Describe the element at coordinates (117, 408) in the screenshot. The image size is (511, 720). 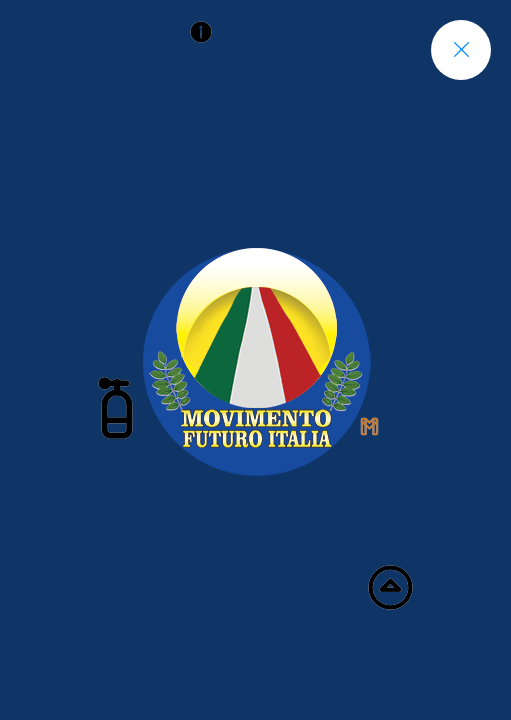
I see `access scuba diving equipment or gear` at that location.